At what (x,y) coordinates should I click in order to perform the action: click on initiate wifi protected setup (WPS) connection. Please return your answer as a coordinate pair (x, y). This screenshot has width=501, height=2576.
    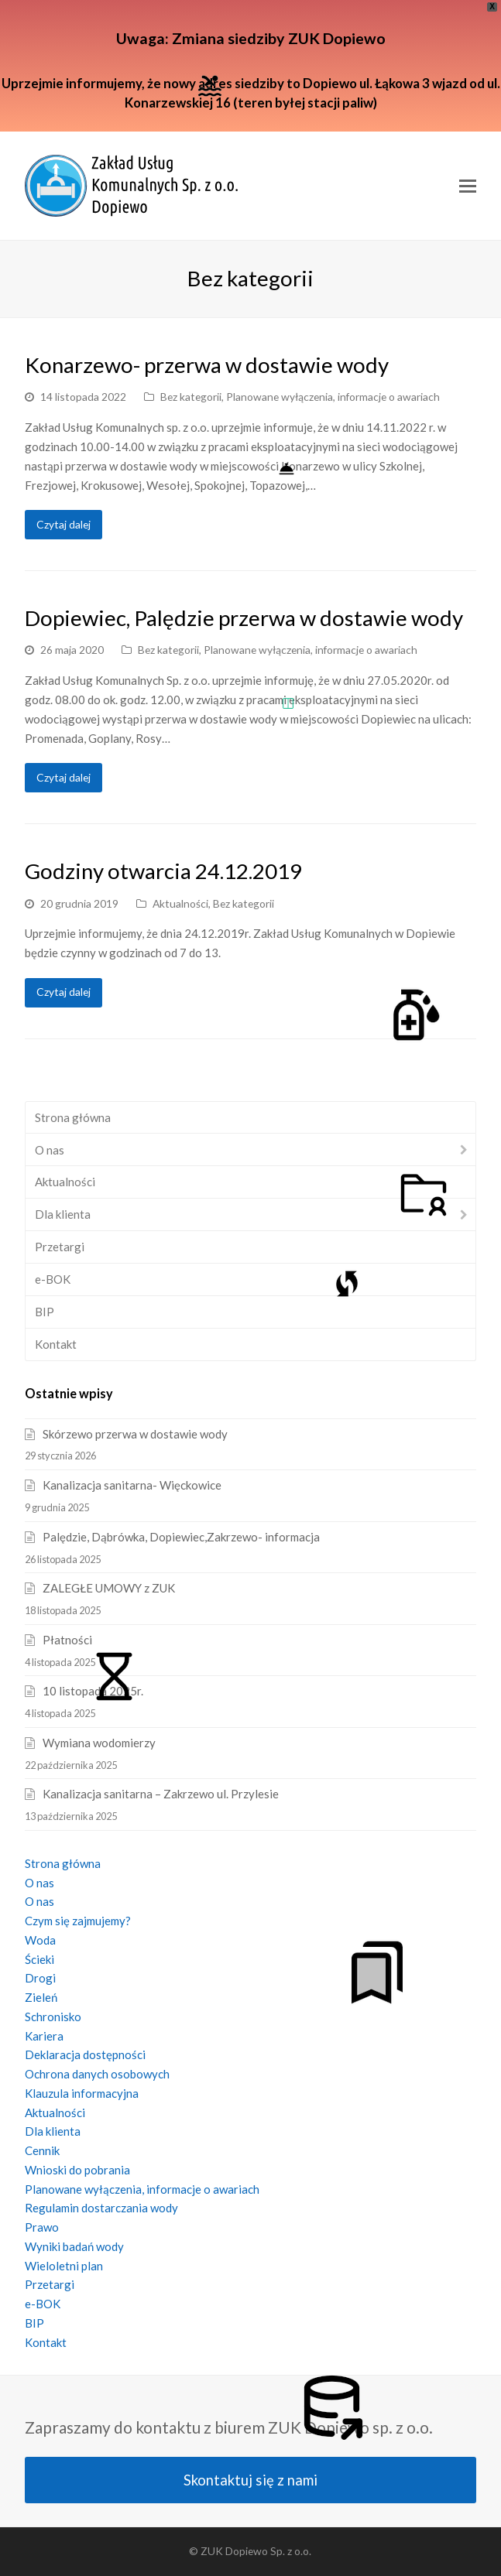
    Looking at the image, I should click on (347, 1284).